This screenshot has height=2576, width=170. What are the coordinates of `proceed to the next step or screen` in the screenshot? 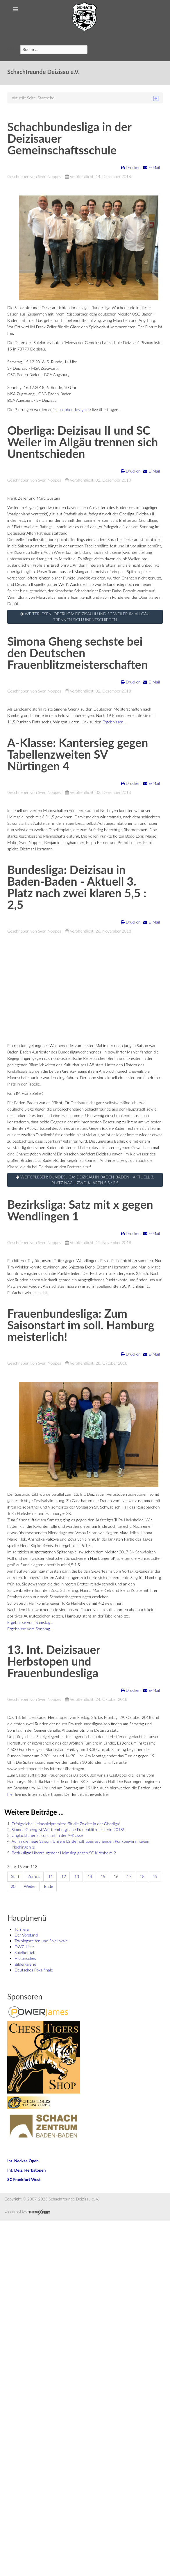 It's located at (156, 98).